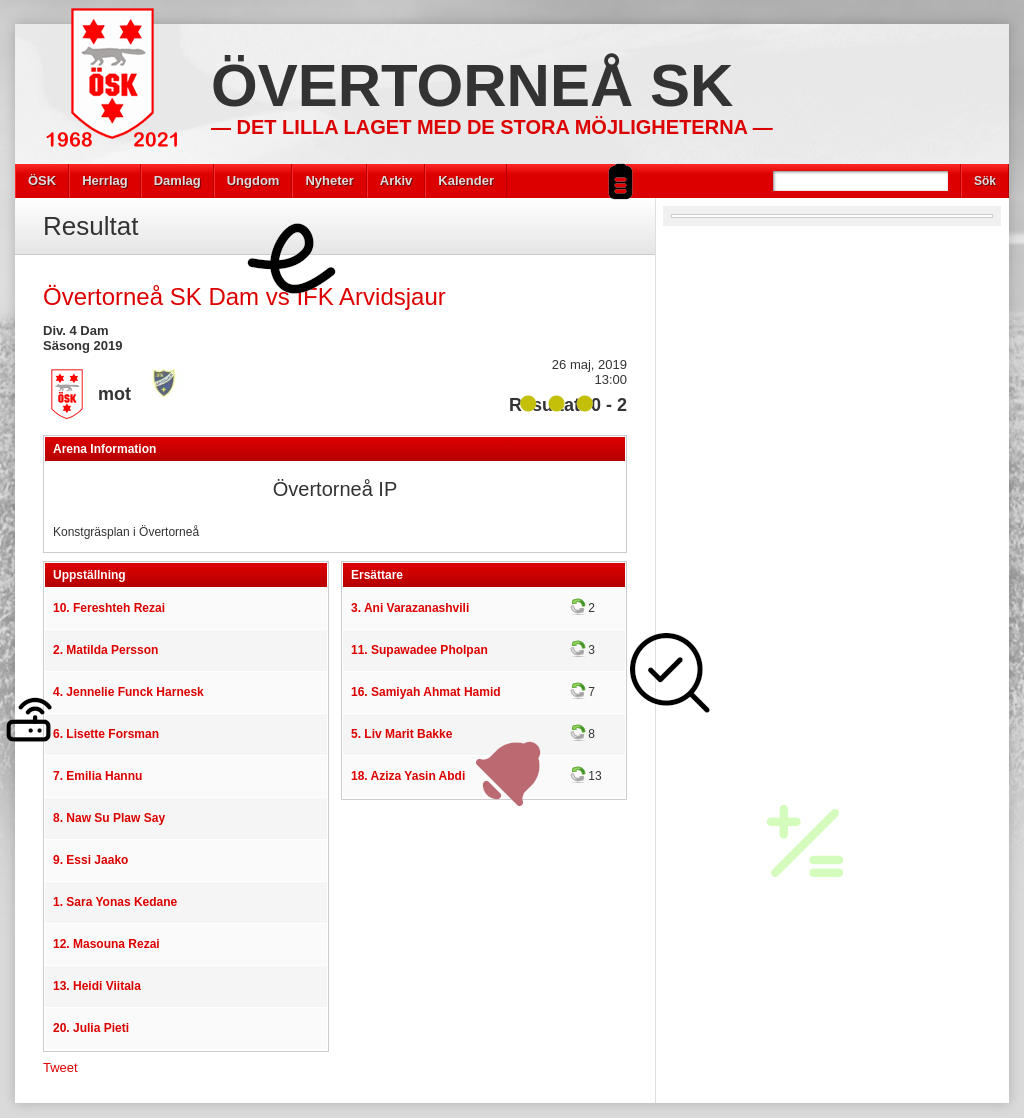 The height and width of the screenshot is (1118, 1024). What do you see at coordinates (805, 843) in the screenshot?
I see `toggle between addition and equals operations` at bounding box center [805, 843].